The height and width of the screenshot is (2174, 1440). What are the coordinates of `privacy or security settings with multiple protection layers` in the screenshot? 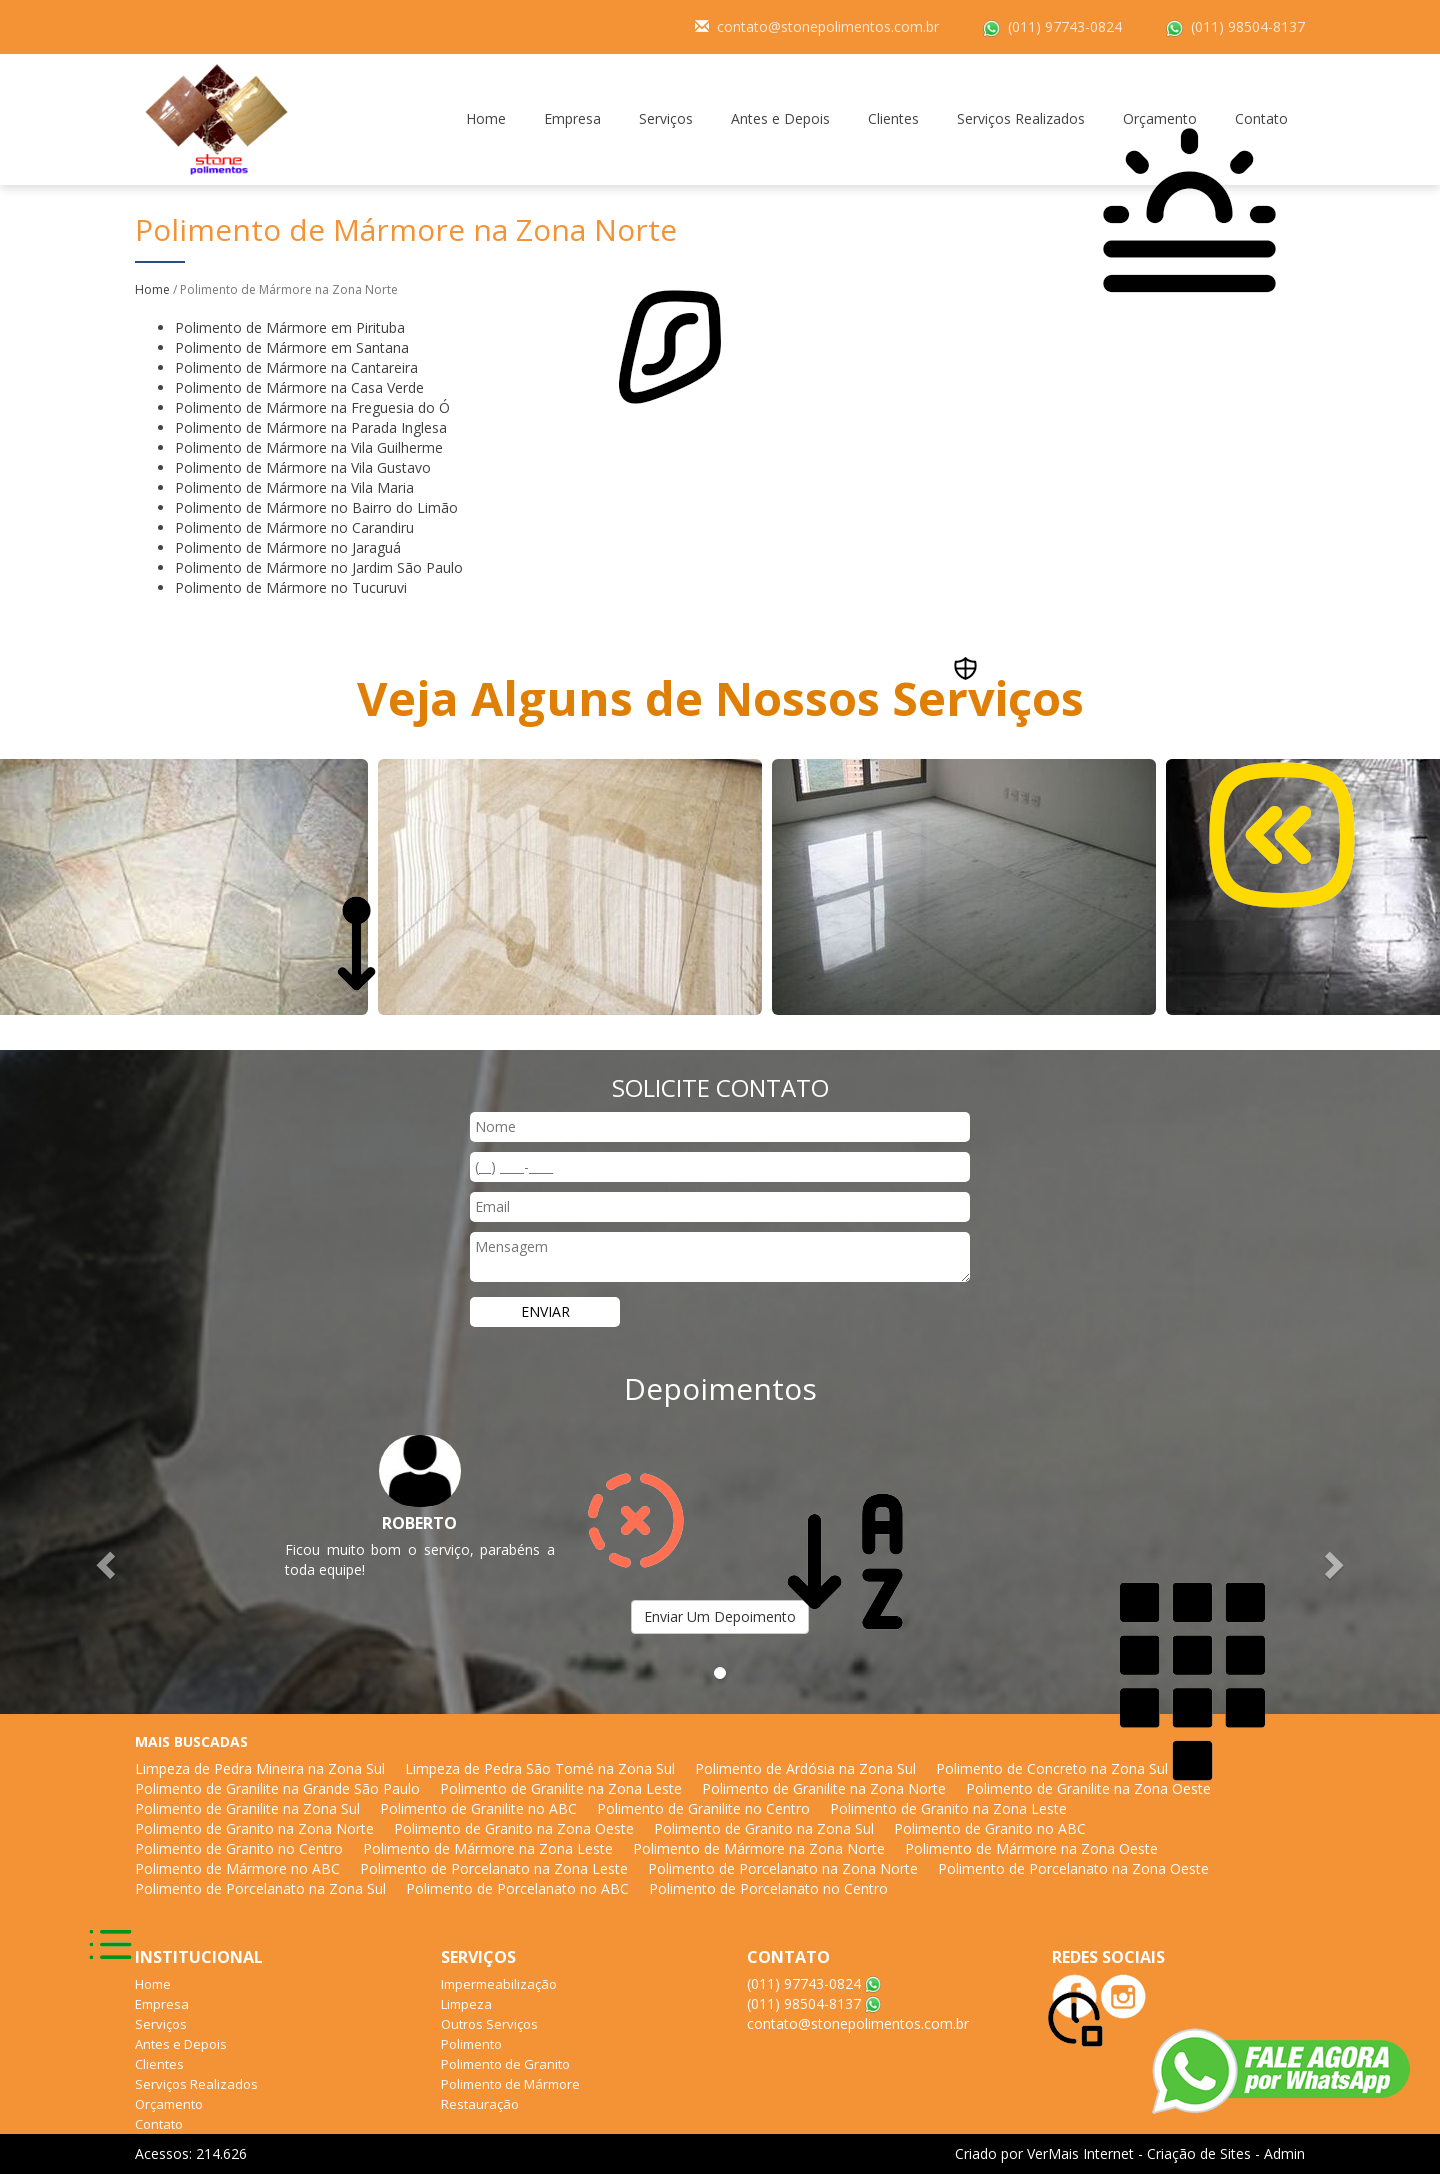 It's located at (965, 668).